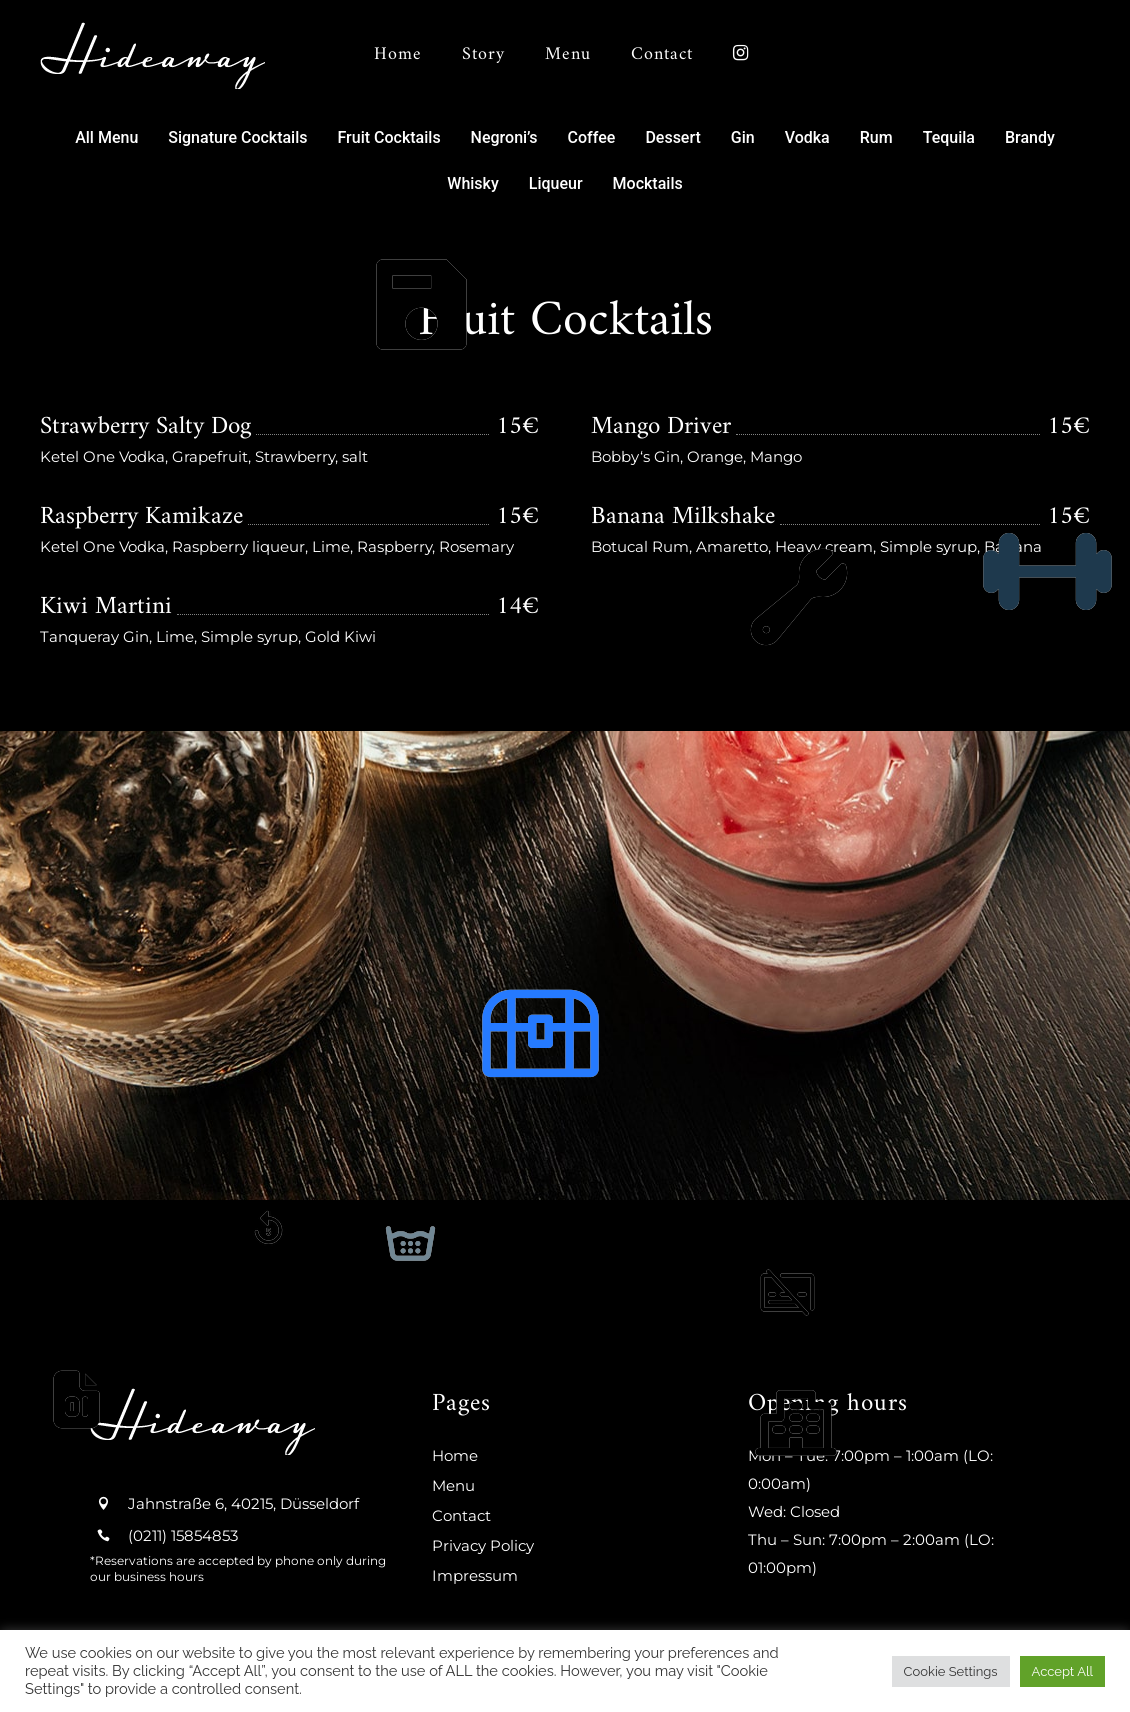 The height and width of the screenshot is (1712, 1130). What do you see at coordinates (421, 304) in the screenshot?
I see `save current file or document` at bounding box center [421, 304].